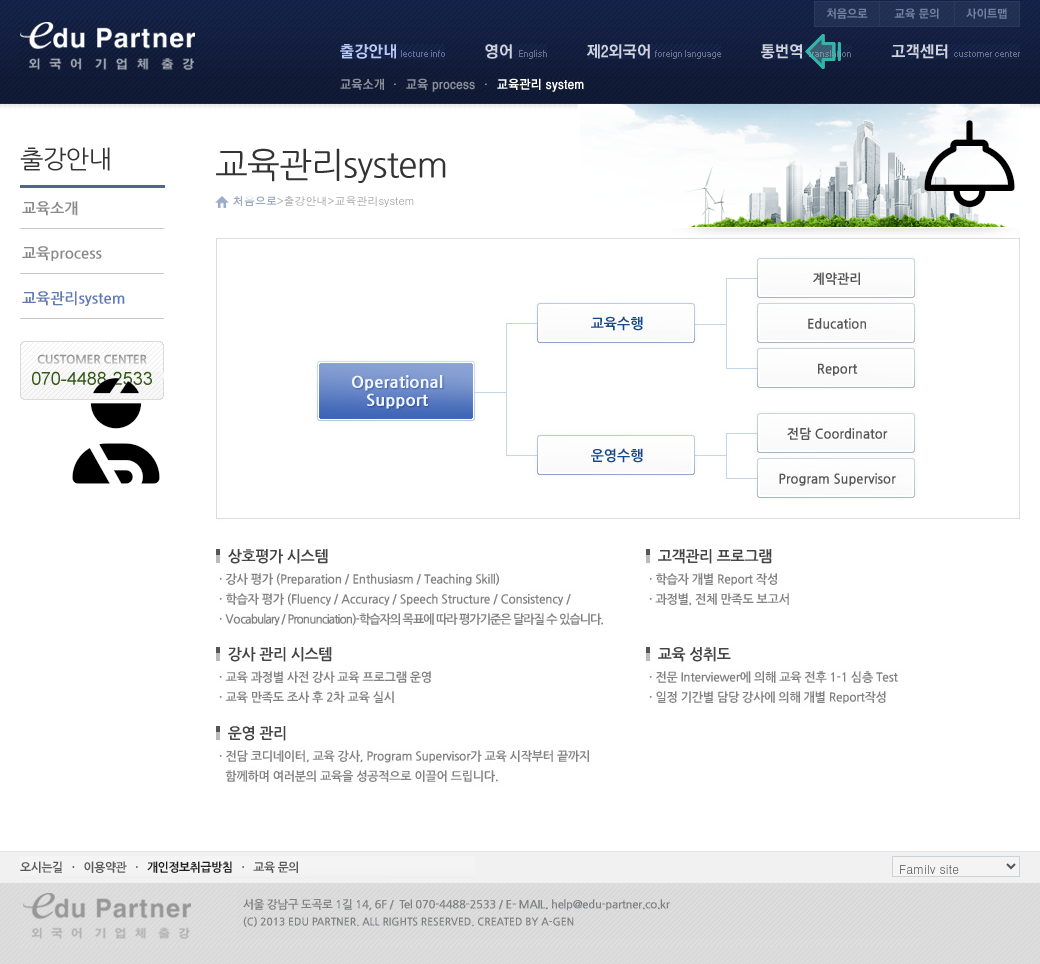 This screenshot has height=964, width=1040. Describe the element at coordinates (969, 168) in the screenshot. I see `toggle pendant lamp or ceiling light` at that location.